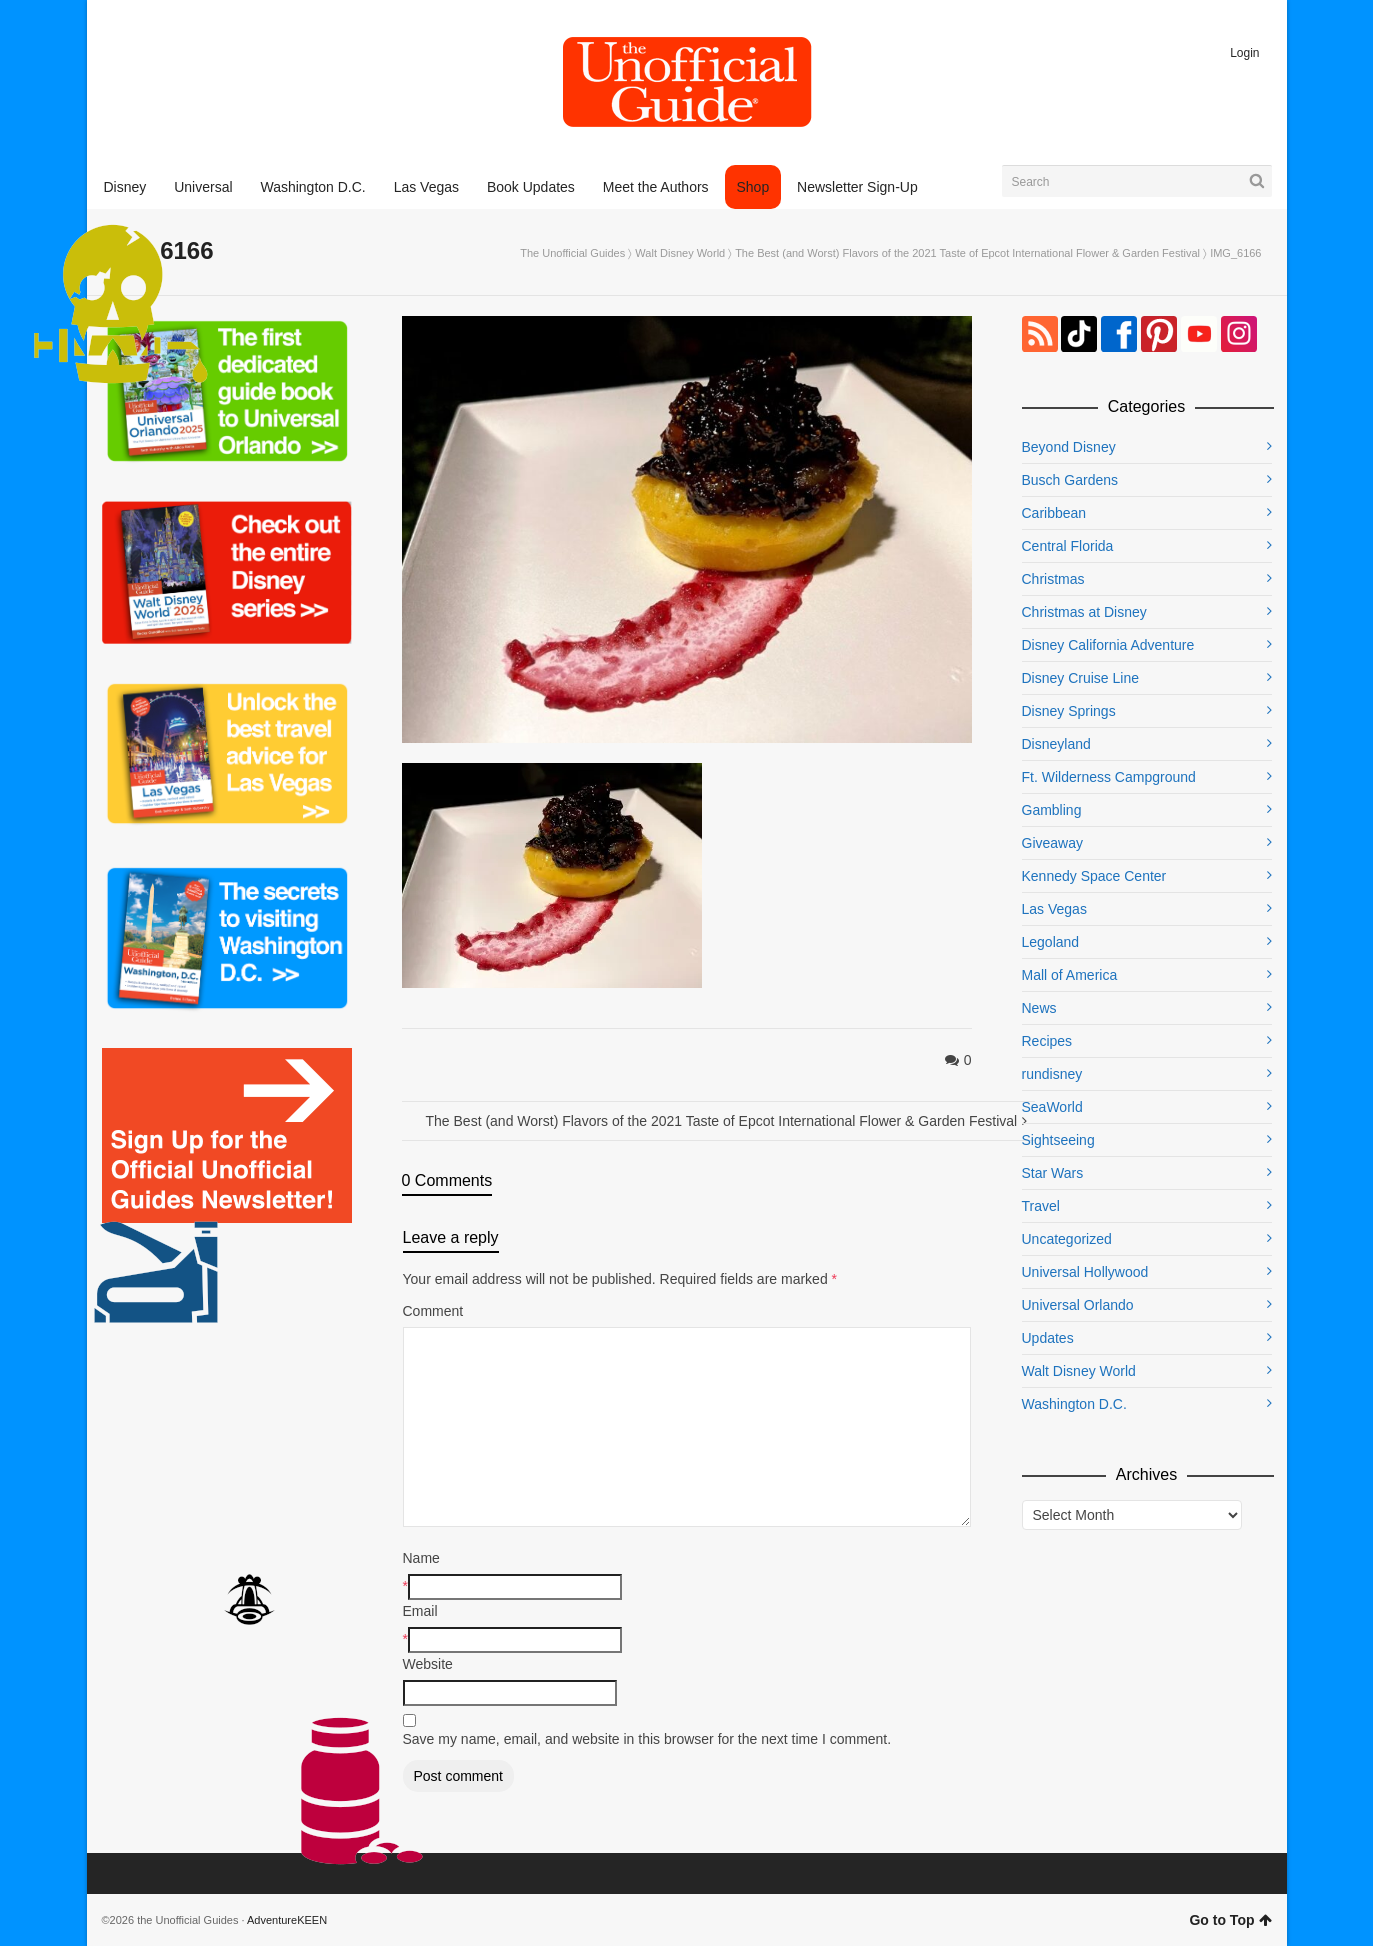 This screenshot has height=1946, width=1373. I want to click on use heavy-duty stapler tool, so click(156, 1270).